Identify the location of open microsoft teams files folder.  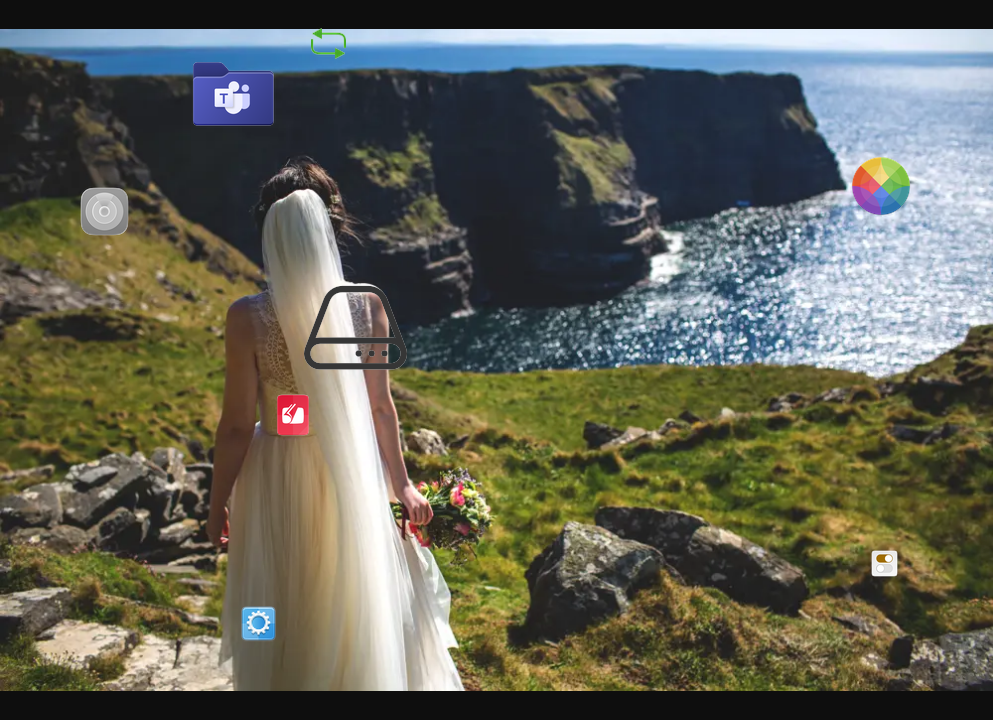
(233, 96).